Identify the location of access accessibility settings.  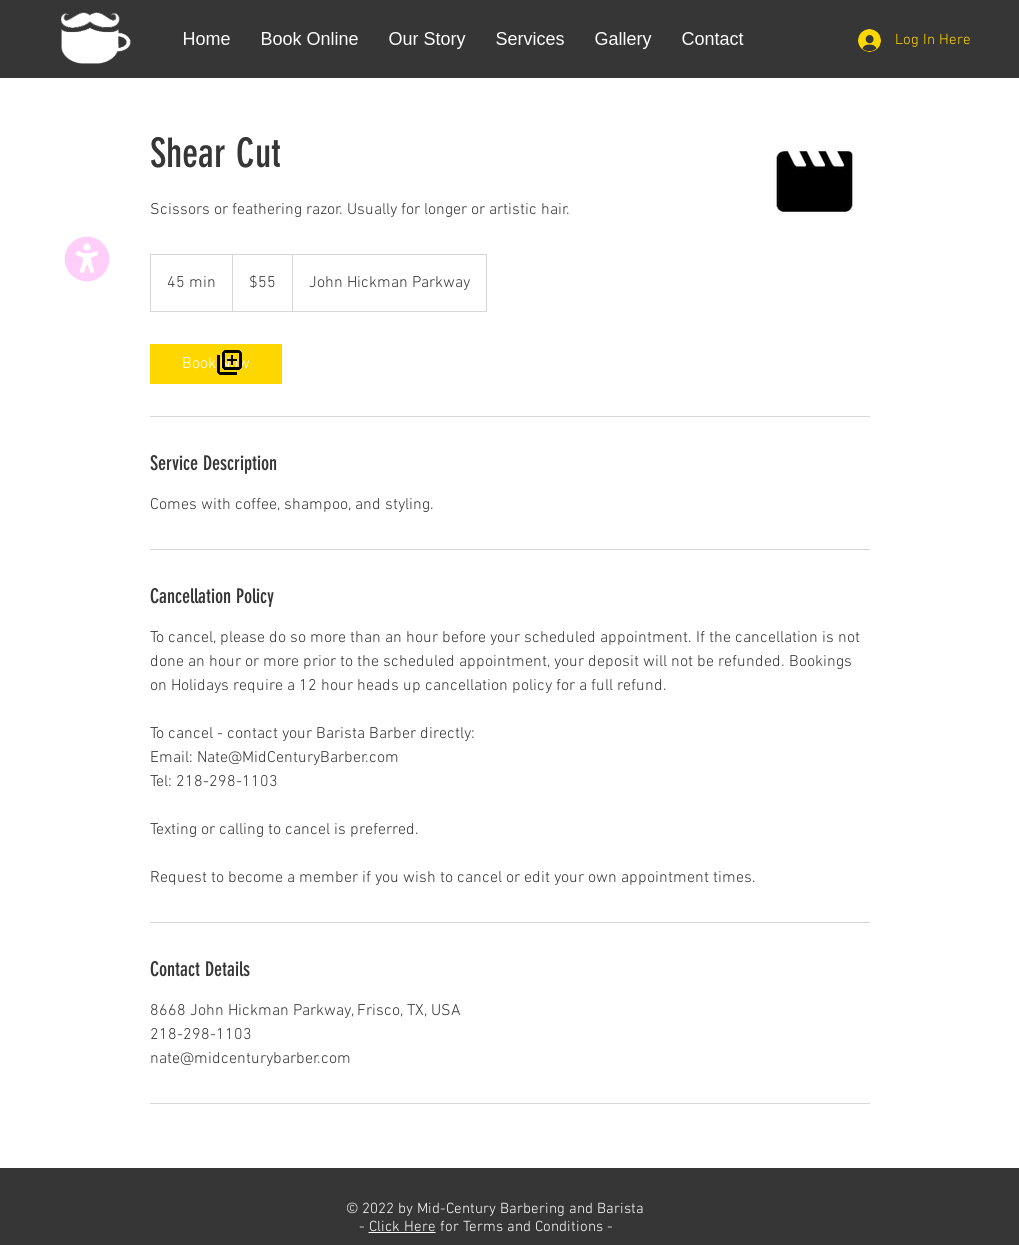
(87, 259).